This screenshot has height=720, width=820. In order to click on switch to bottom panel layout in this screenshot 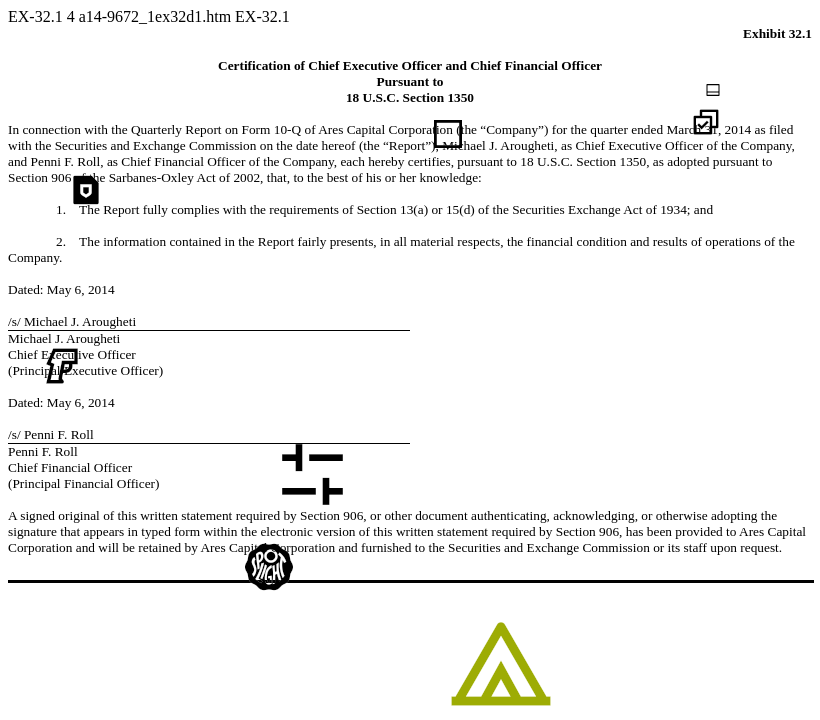, I will do `click(713, 90)`.